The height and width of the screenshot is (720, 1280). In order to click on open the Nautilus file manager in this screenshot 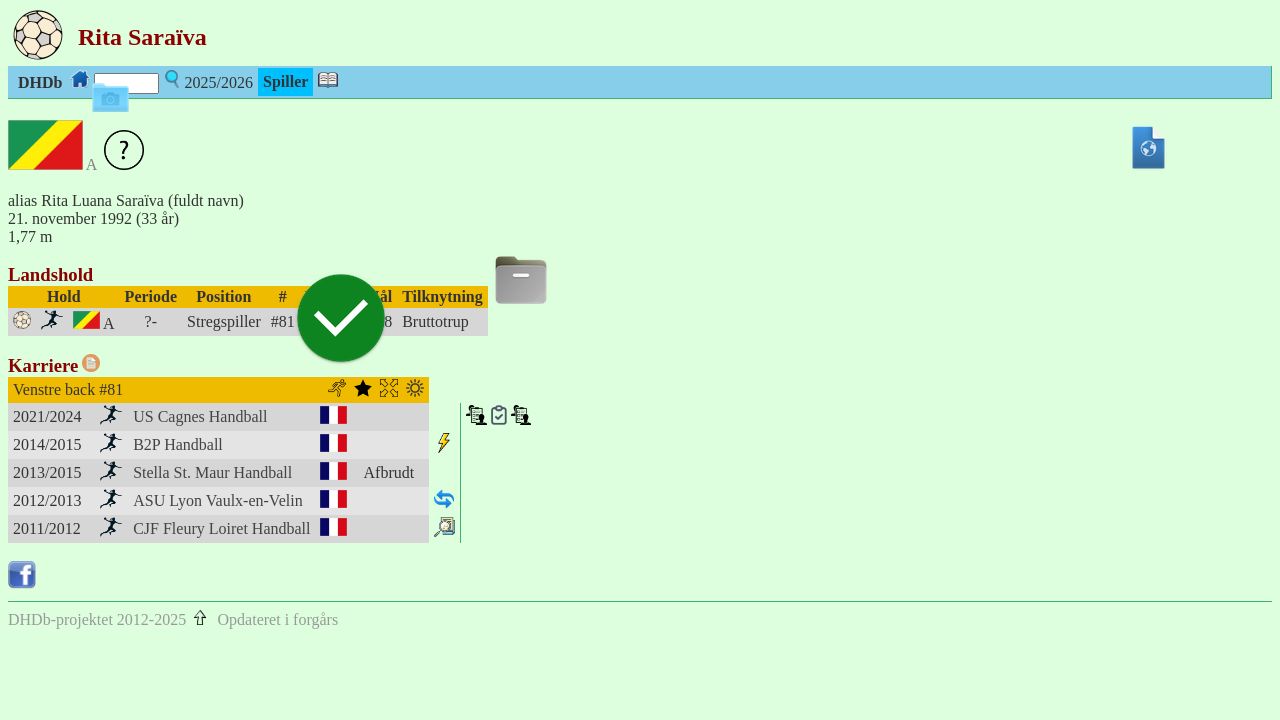, I will do `click(521, 280)`.